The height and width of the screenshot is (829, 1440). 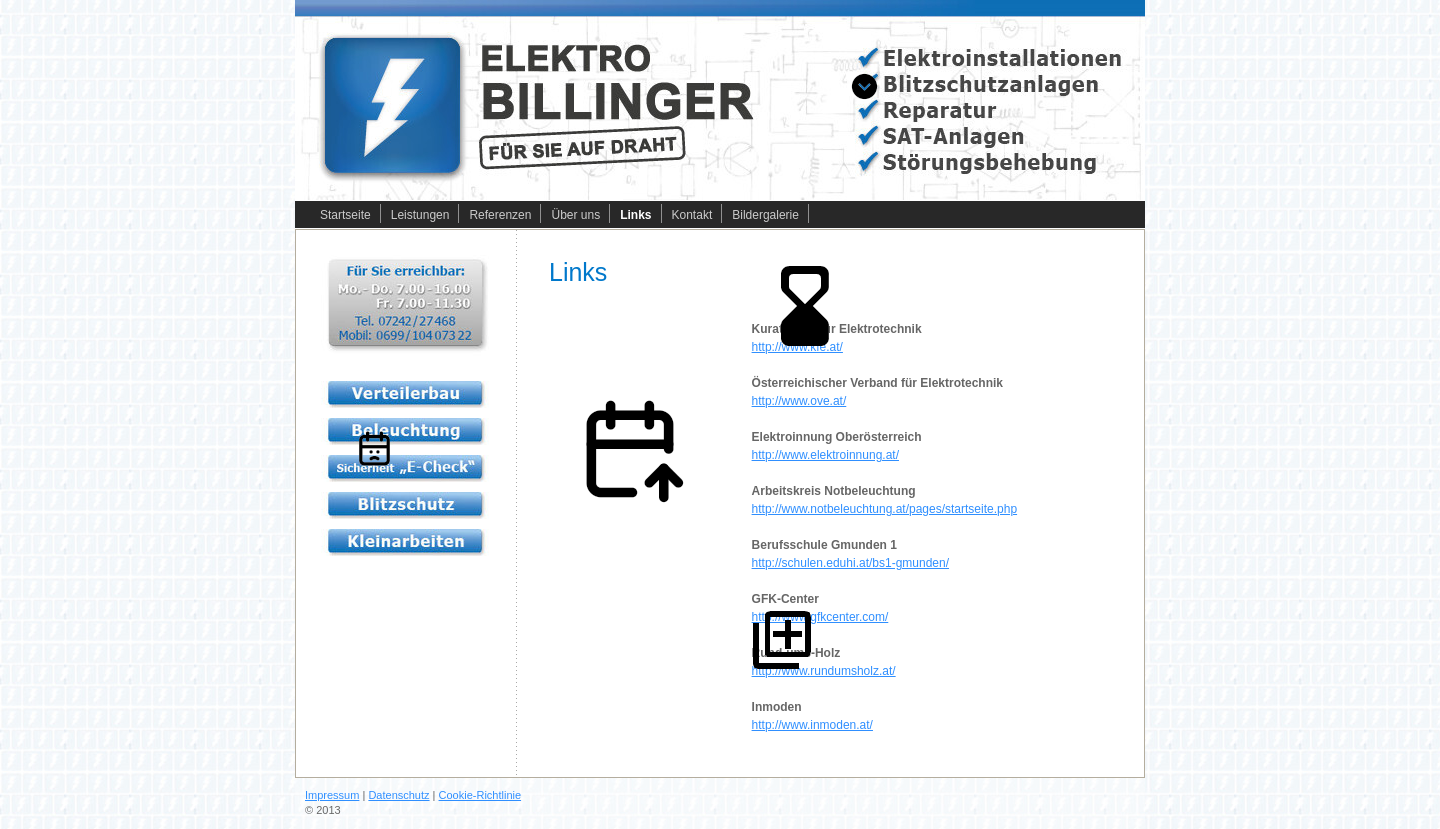 What do you see at coordinates (374, 448) in the screenshot?
I see `no events scheduled for this date` at bounding box center [374, 448].